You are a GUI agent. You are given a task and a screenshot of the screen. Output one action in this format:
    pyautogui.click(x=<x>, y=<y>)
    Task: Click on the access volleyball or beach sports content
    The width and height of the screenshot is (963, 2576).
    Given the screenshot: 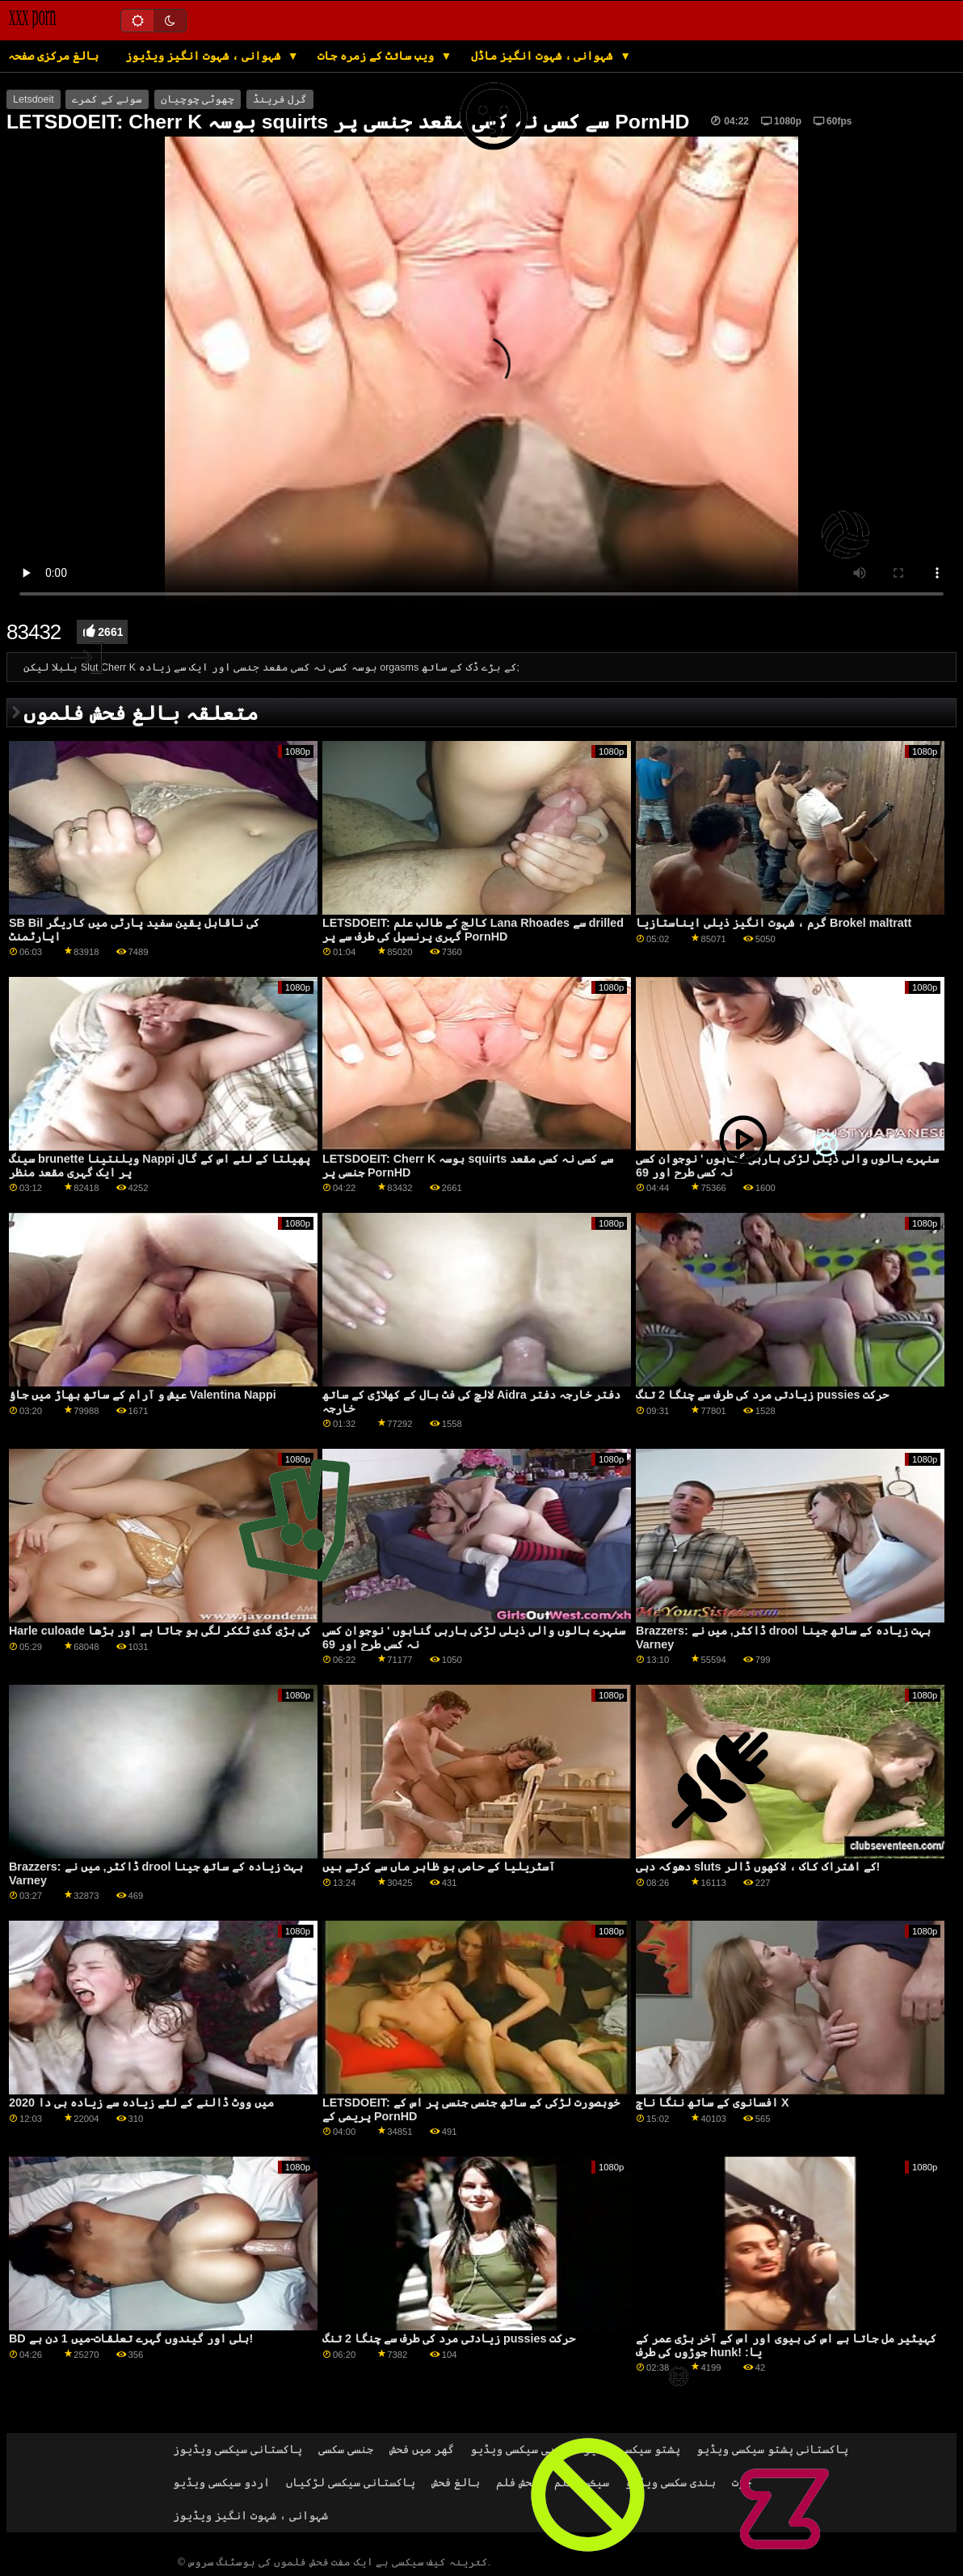 What is the action you would take?
    pyautogui.click(x=845, y=534)
    